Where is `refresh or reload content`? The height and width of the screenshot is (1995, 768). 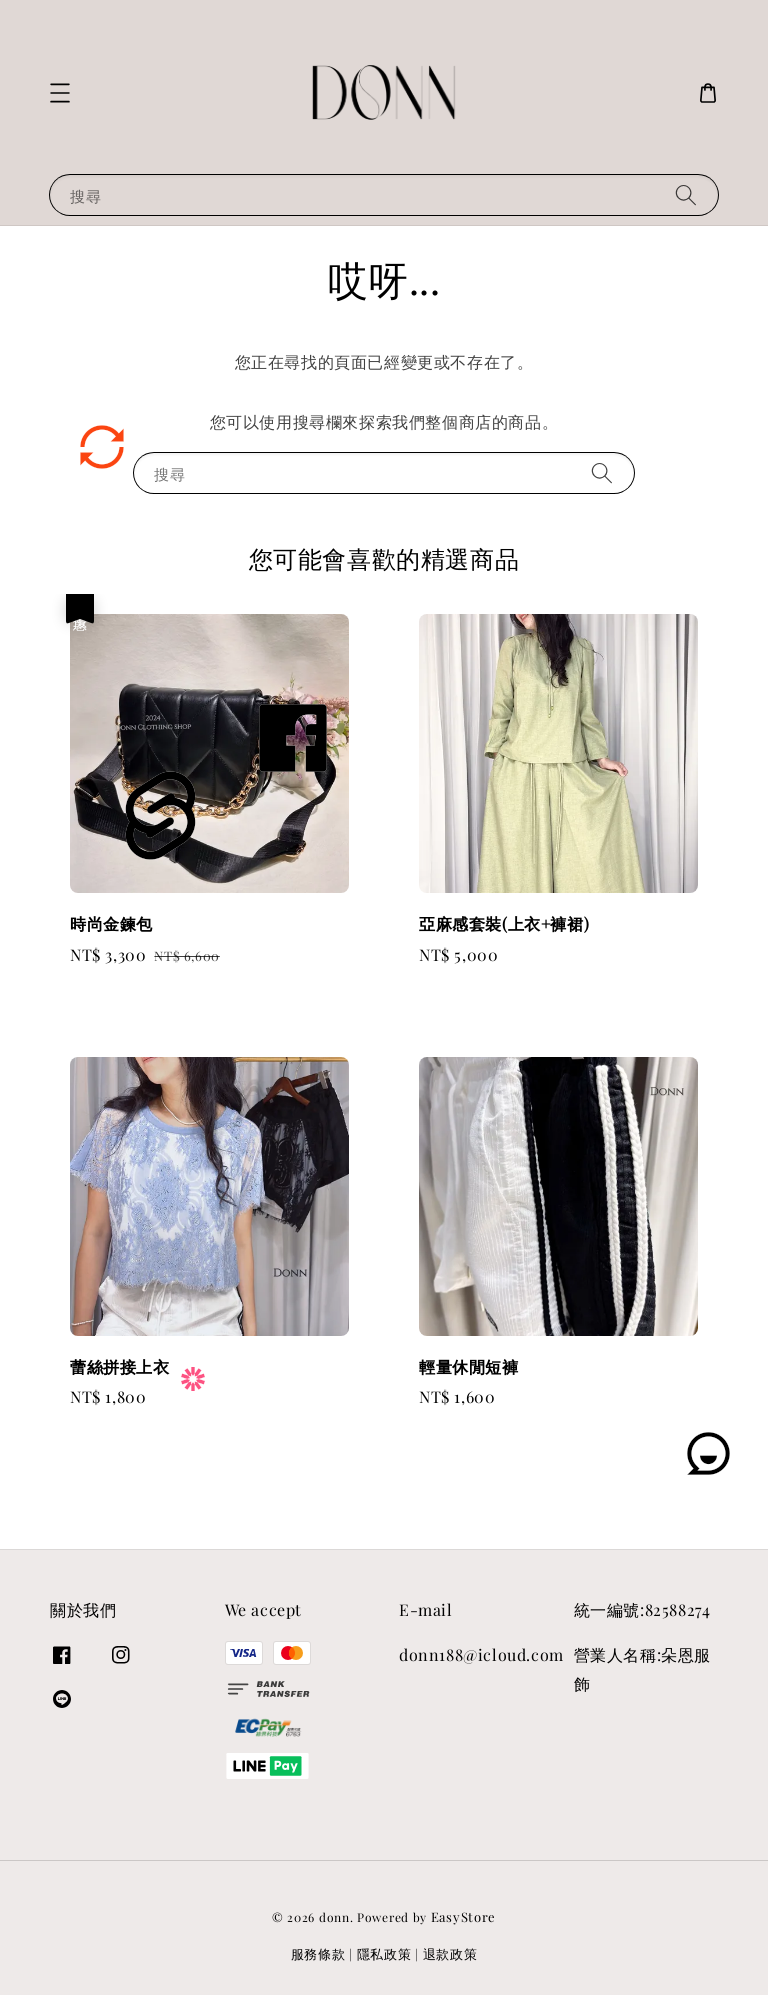
refresh or reload content is located at coordinates (102, 447).